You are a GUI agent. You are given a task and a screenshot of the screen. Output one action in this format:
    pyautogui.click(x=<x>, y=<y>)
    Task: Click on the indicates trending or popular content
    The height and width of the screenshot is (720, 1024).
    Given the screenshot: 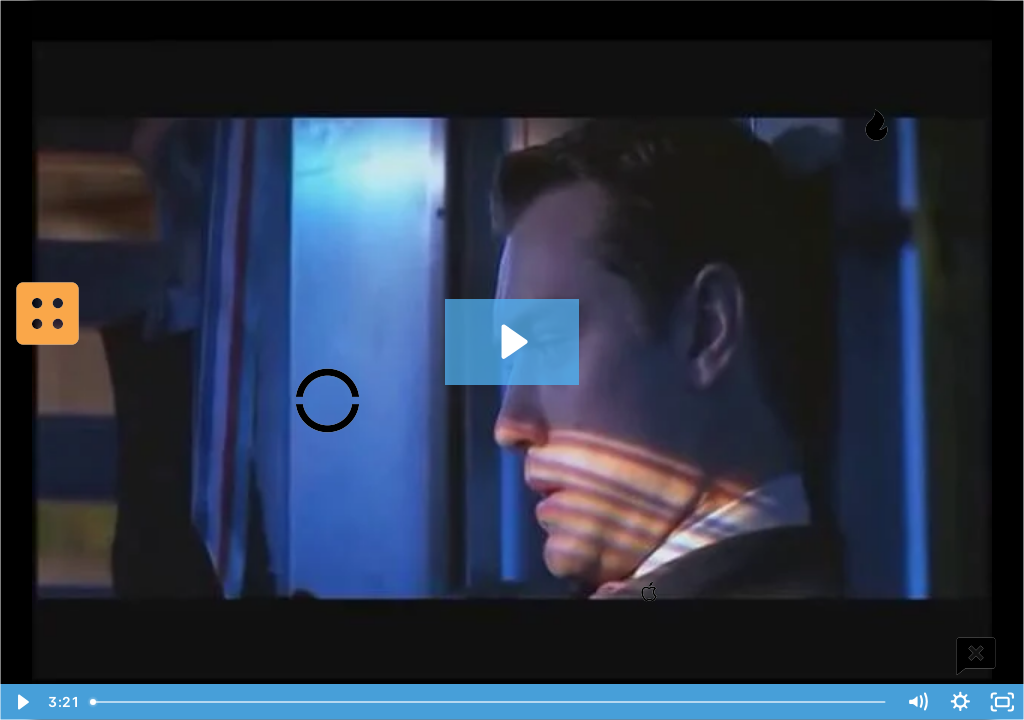 What is the action you would take?
    pyautogui.click(x=876, y=124)
    